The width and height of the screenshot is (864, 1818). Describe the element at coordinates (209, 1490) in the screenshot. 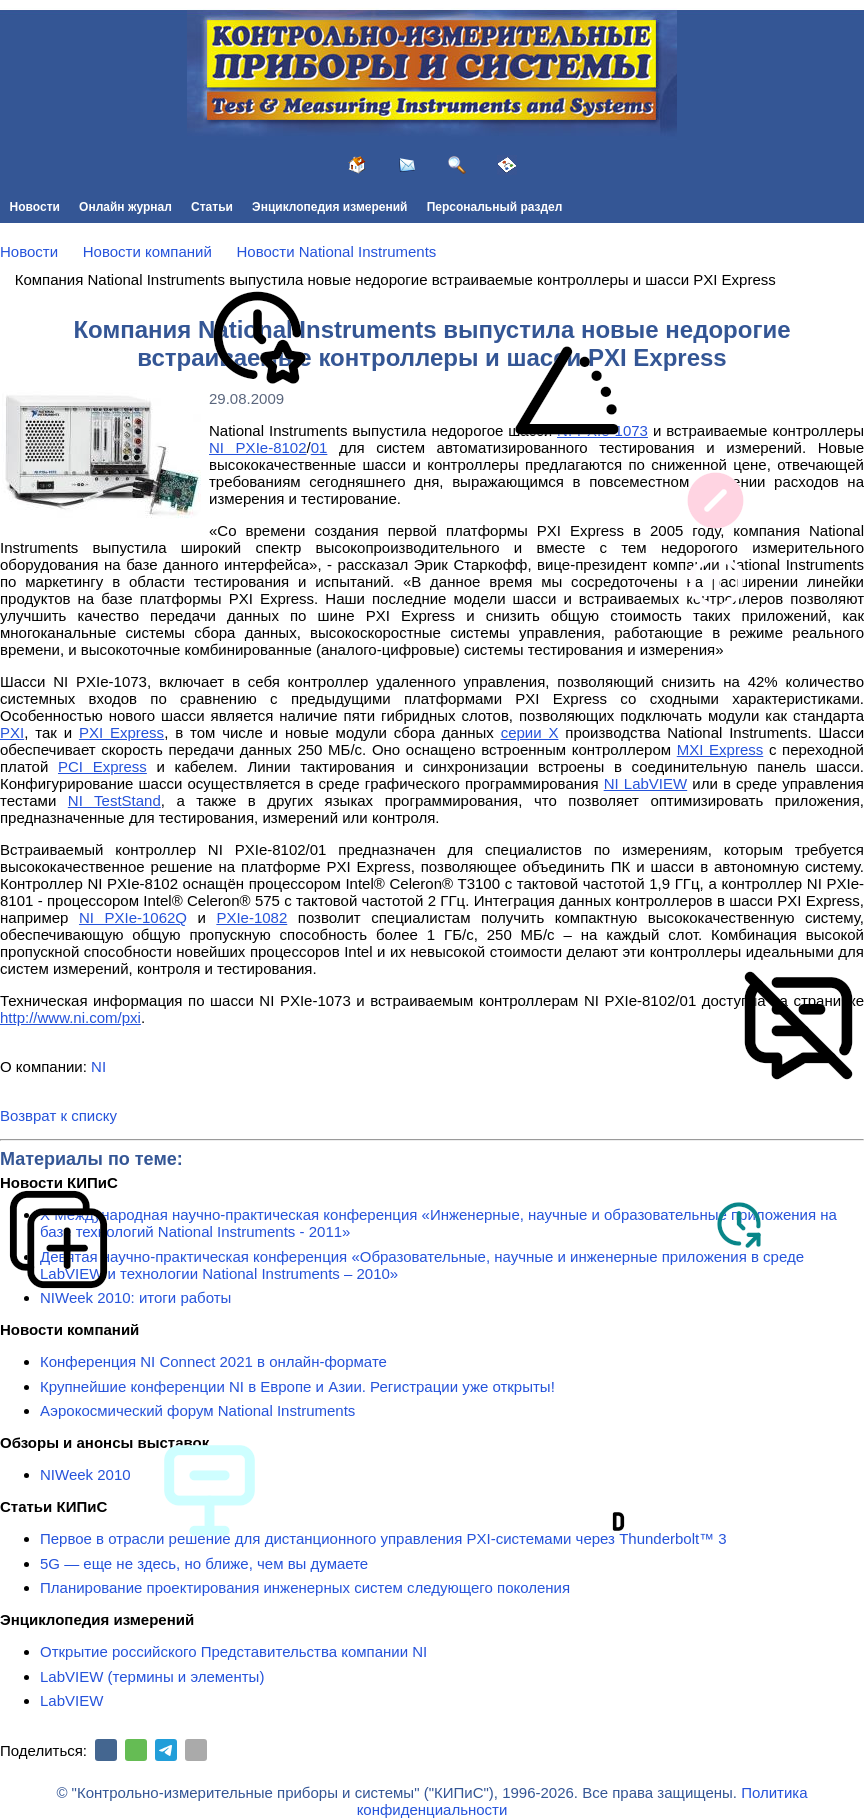

I see `indicates a reserved spot or area` at that location.